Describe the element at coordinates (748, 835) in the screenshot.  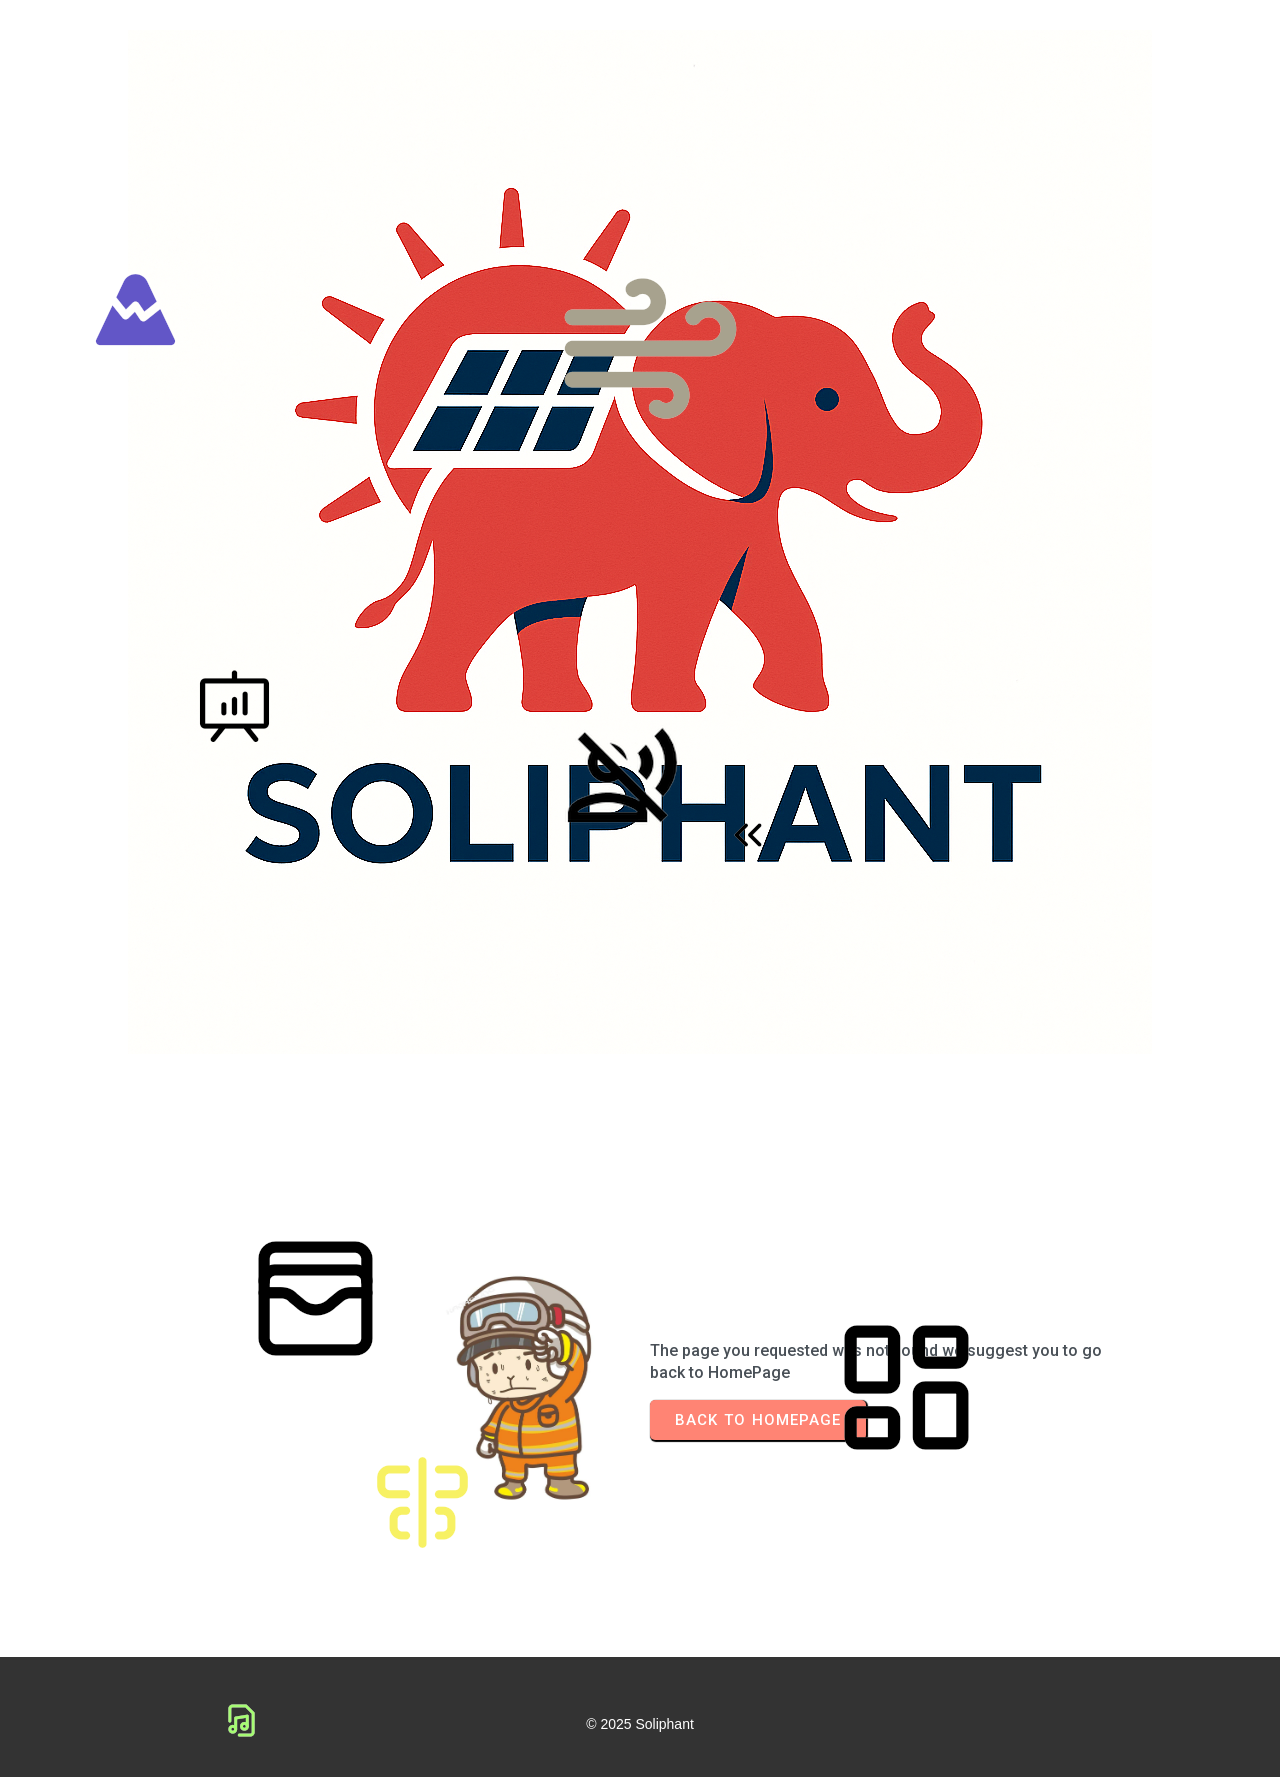
I see `go back to the beginning or first page` at that location.